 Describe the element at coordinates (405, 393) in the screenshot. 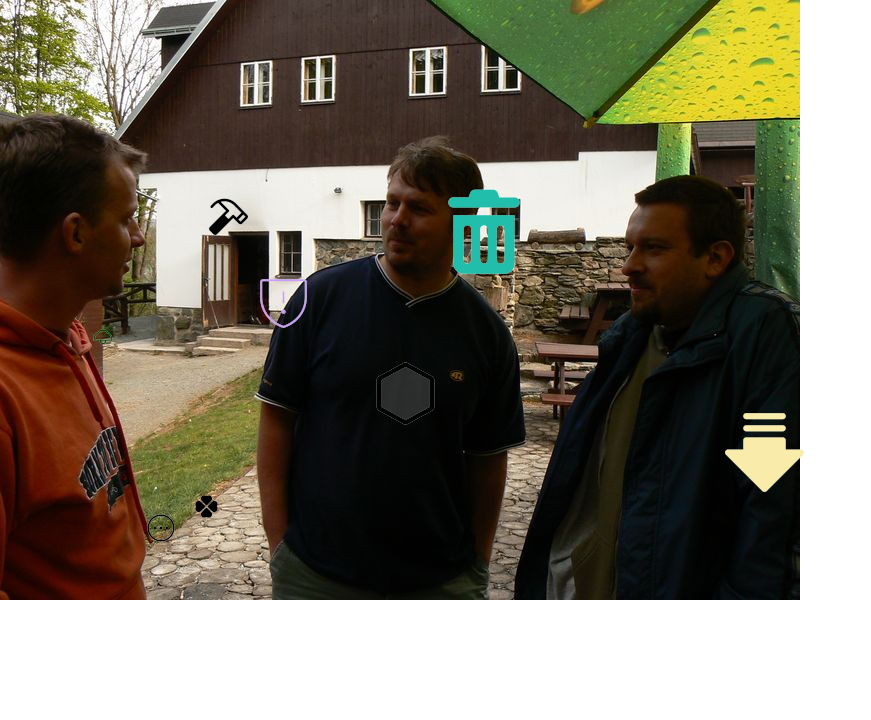

I see `generic shape or container element` at that location.